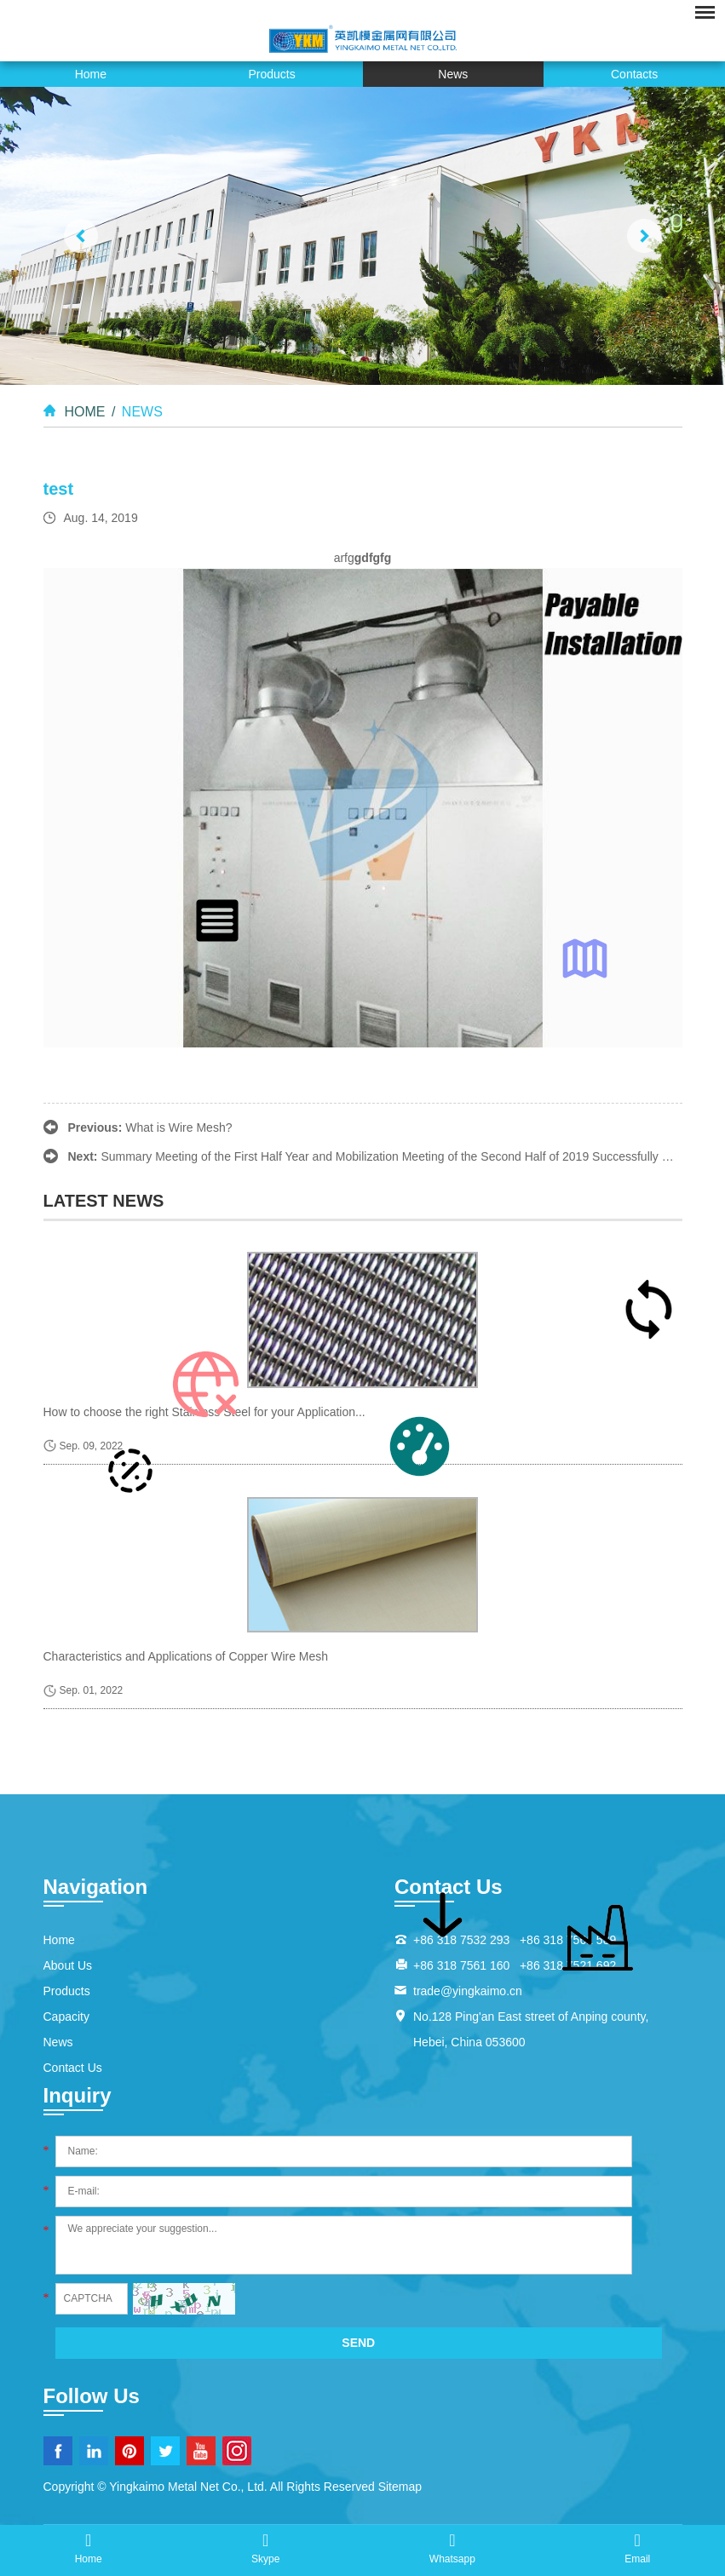  I want to click on open Goodreads app or website, so click(676, 223).